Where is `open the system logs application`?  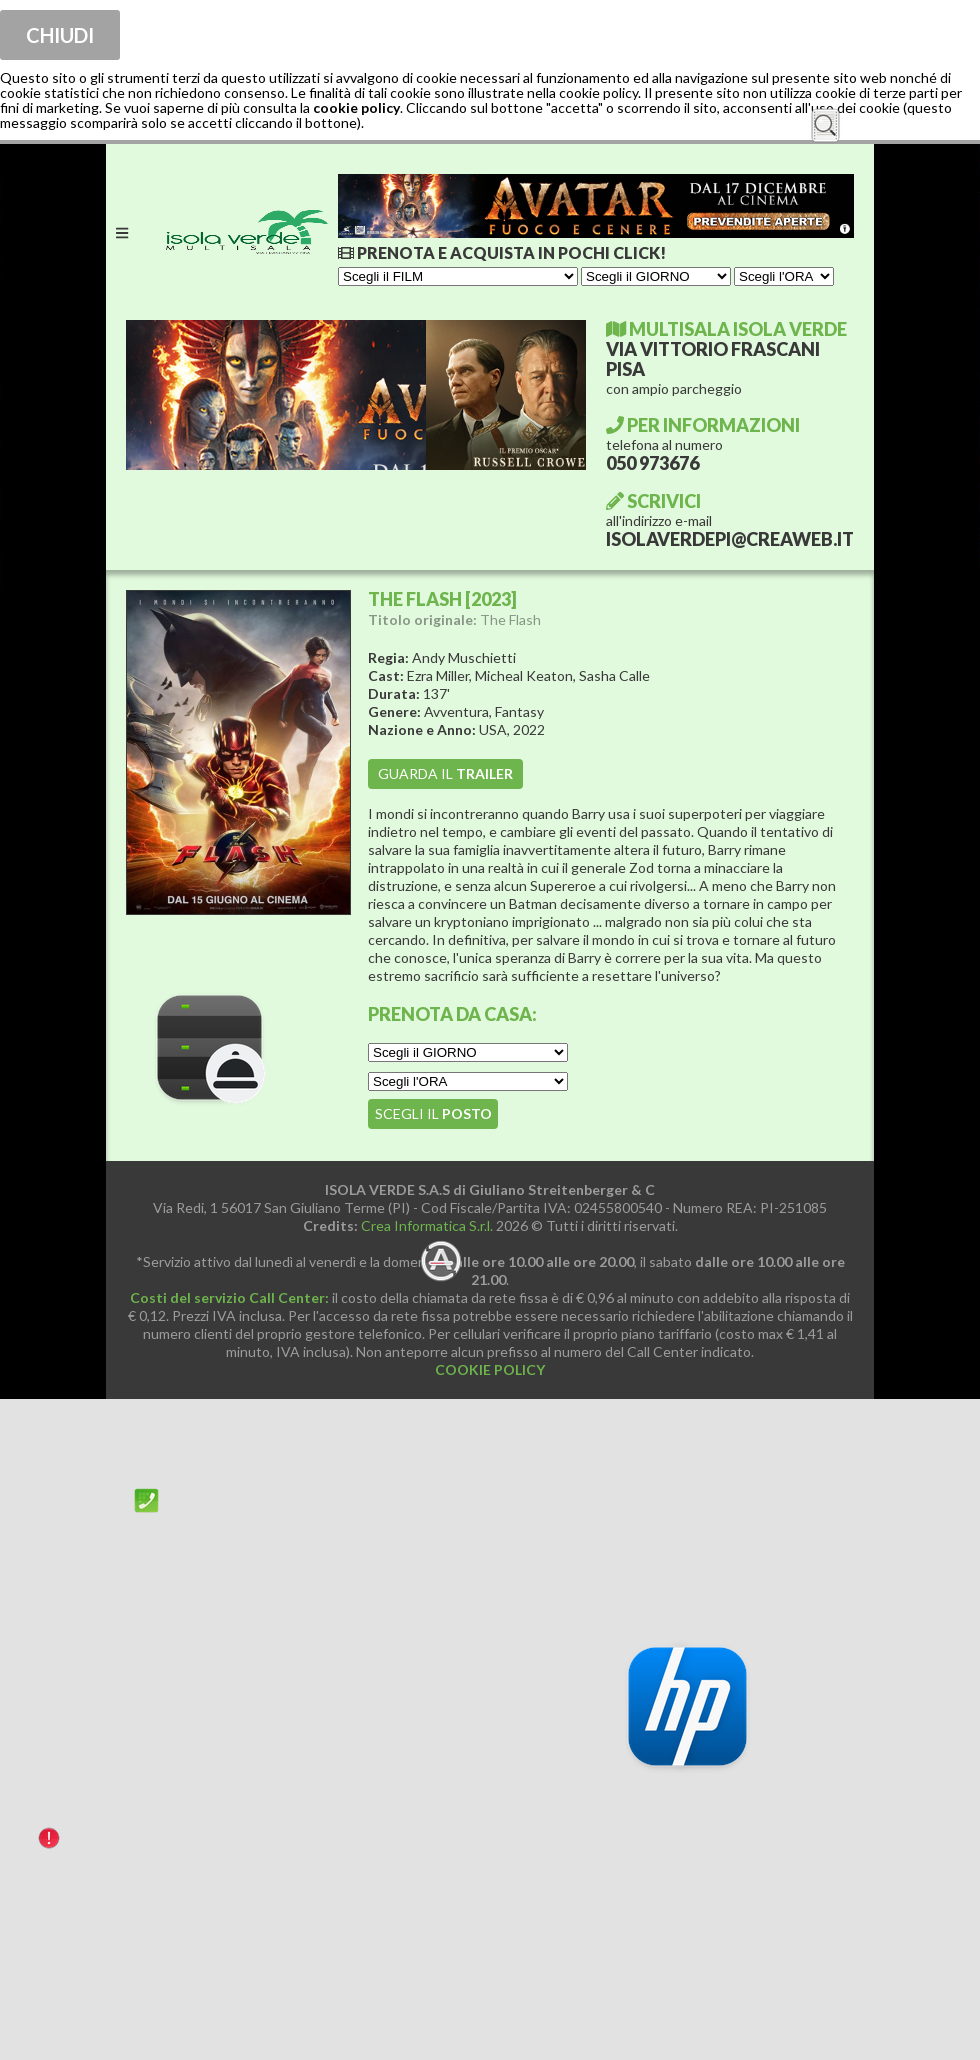 open the system logs application is located at coordinates (825, 125).